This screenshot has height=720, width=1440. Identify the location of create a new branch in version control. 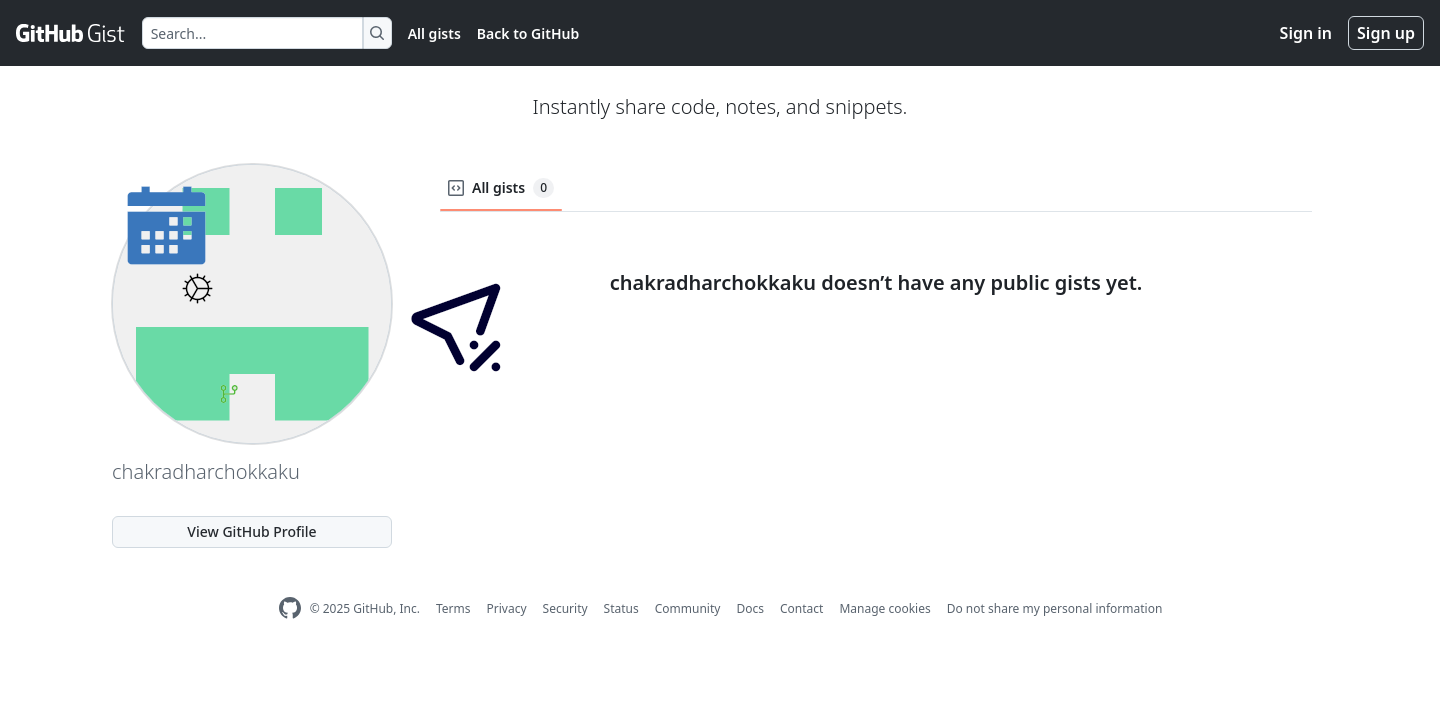
(228, 394).